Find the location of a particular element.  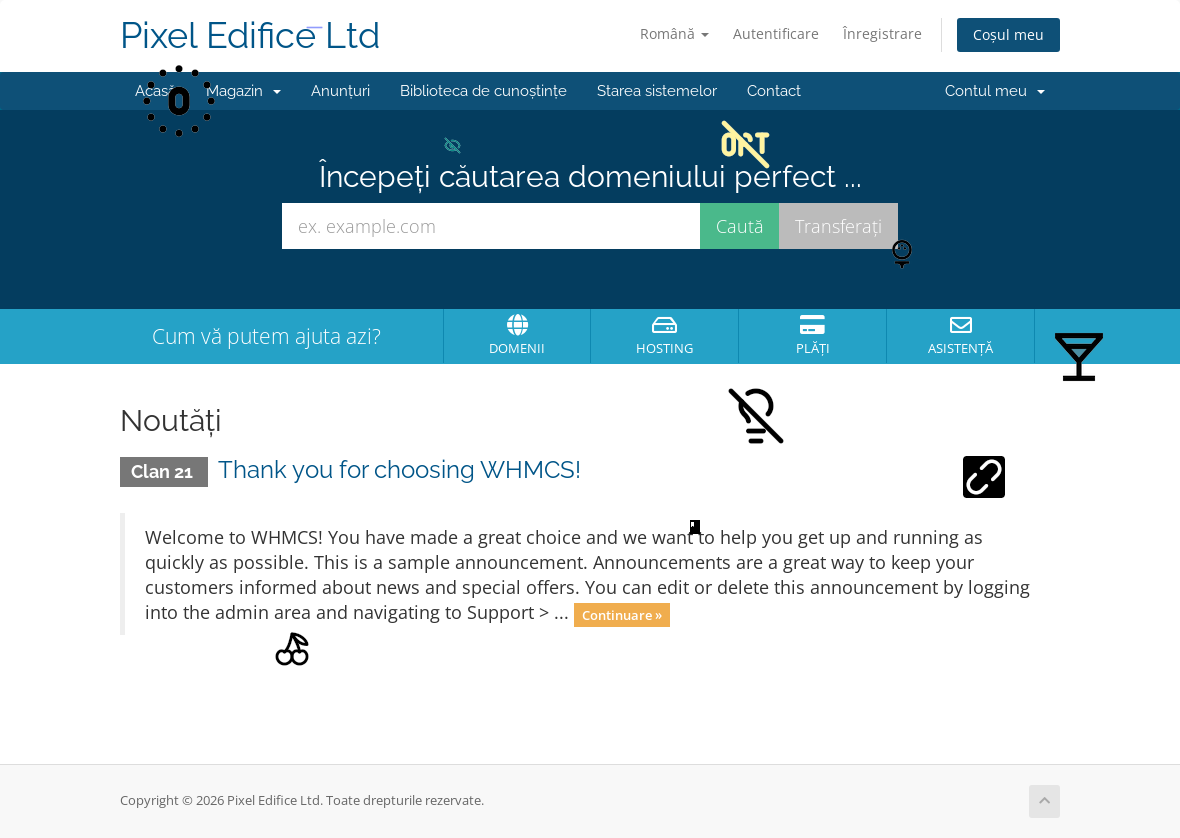

hide password or sensitive content is located at coordinates (452, 145).